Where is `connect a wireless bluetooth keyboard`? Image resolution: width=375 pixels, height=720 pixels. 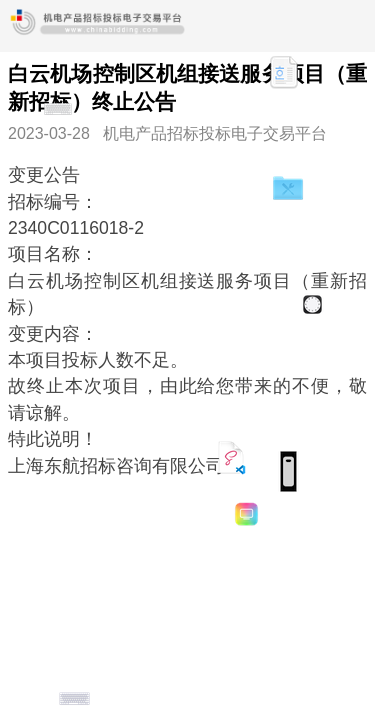 connect a wireless bluetooth keyboard is located at coordinates (74, 698).